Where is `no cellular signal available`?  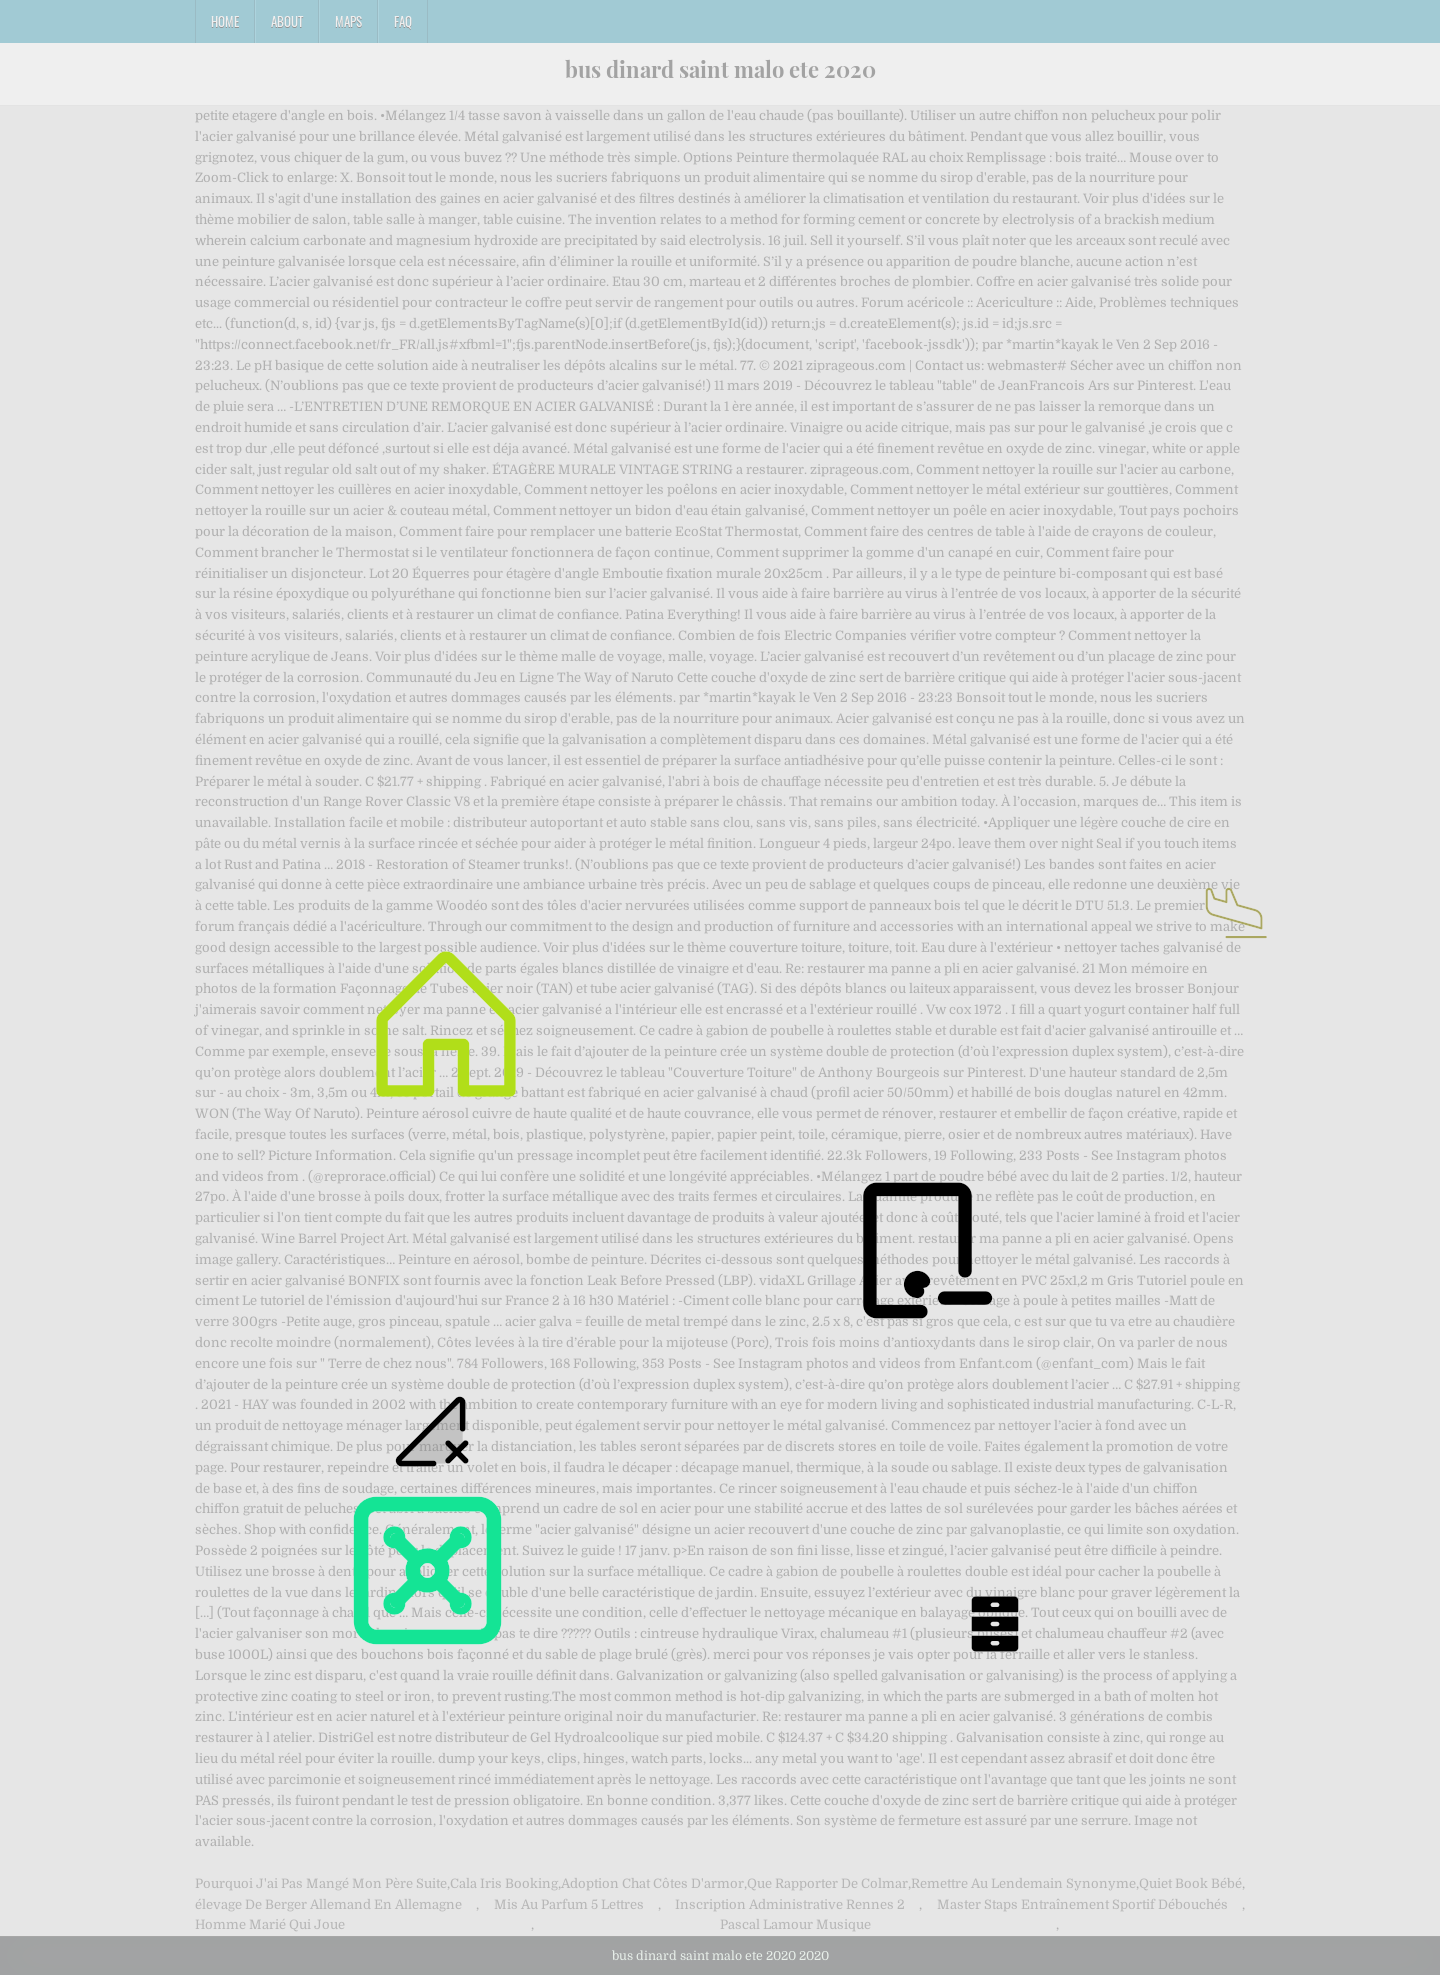
no cellular signal available is located at coordinates (436, 1434).